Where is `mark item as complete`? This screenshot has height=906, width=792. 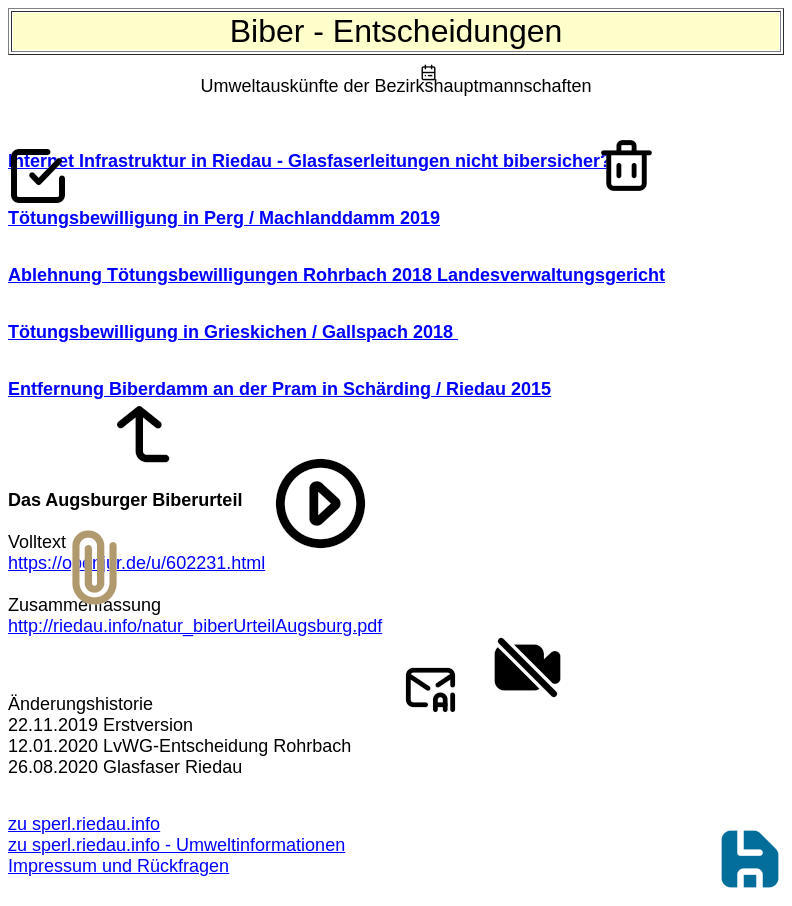 mark item as complete is located at coordinates (38, 176).